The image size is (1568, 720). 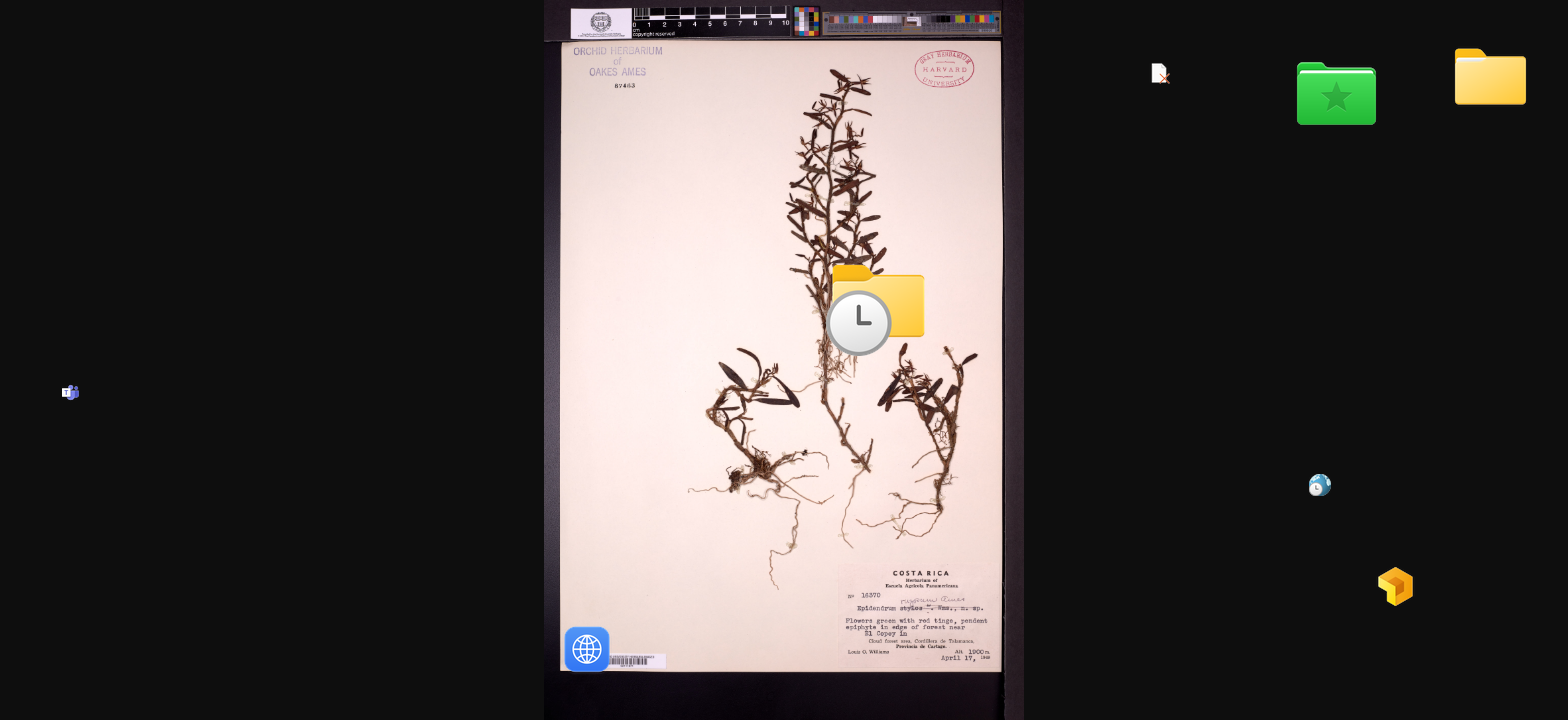 What do you see at coordinates (1159, 73) in the screenshot?
I see `delete a file or document` at bounding box center [1159, 73].